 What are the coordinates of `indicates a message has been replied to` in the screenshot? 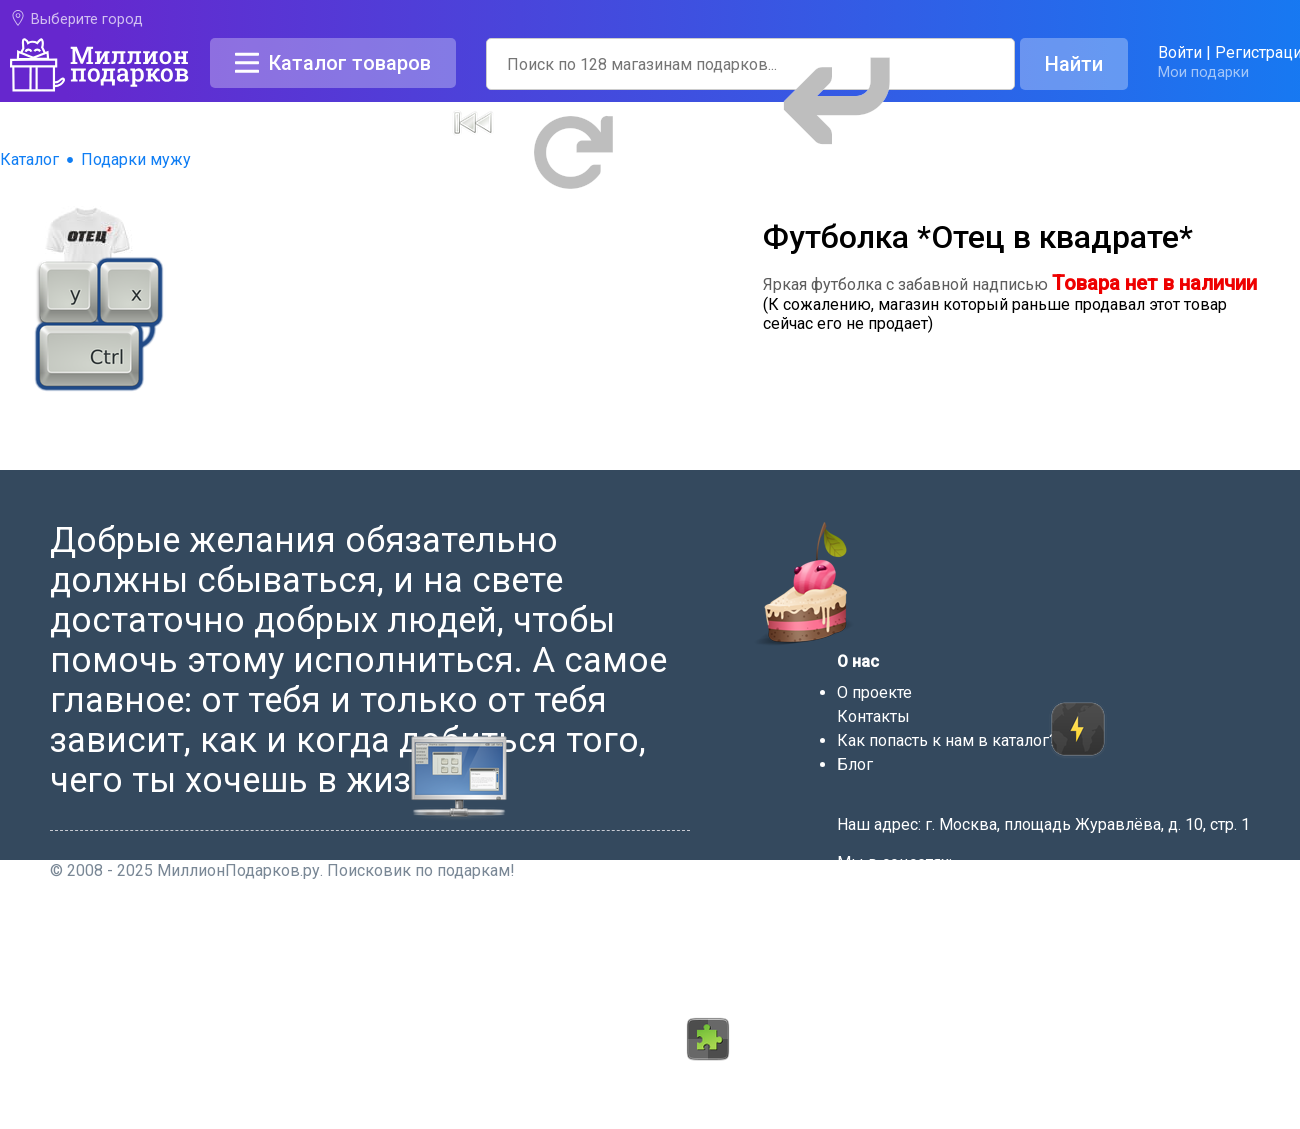 It's located at (832, 96).